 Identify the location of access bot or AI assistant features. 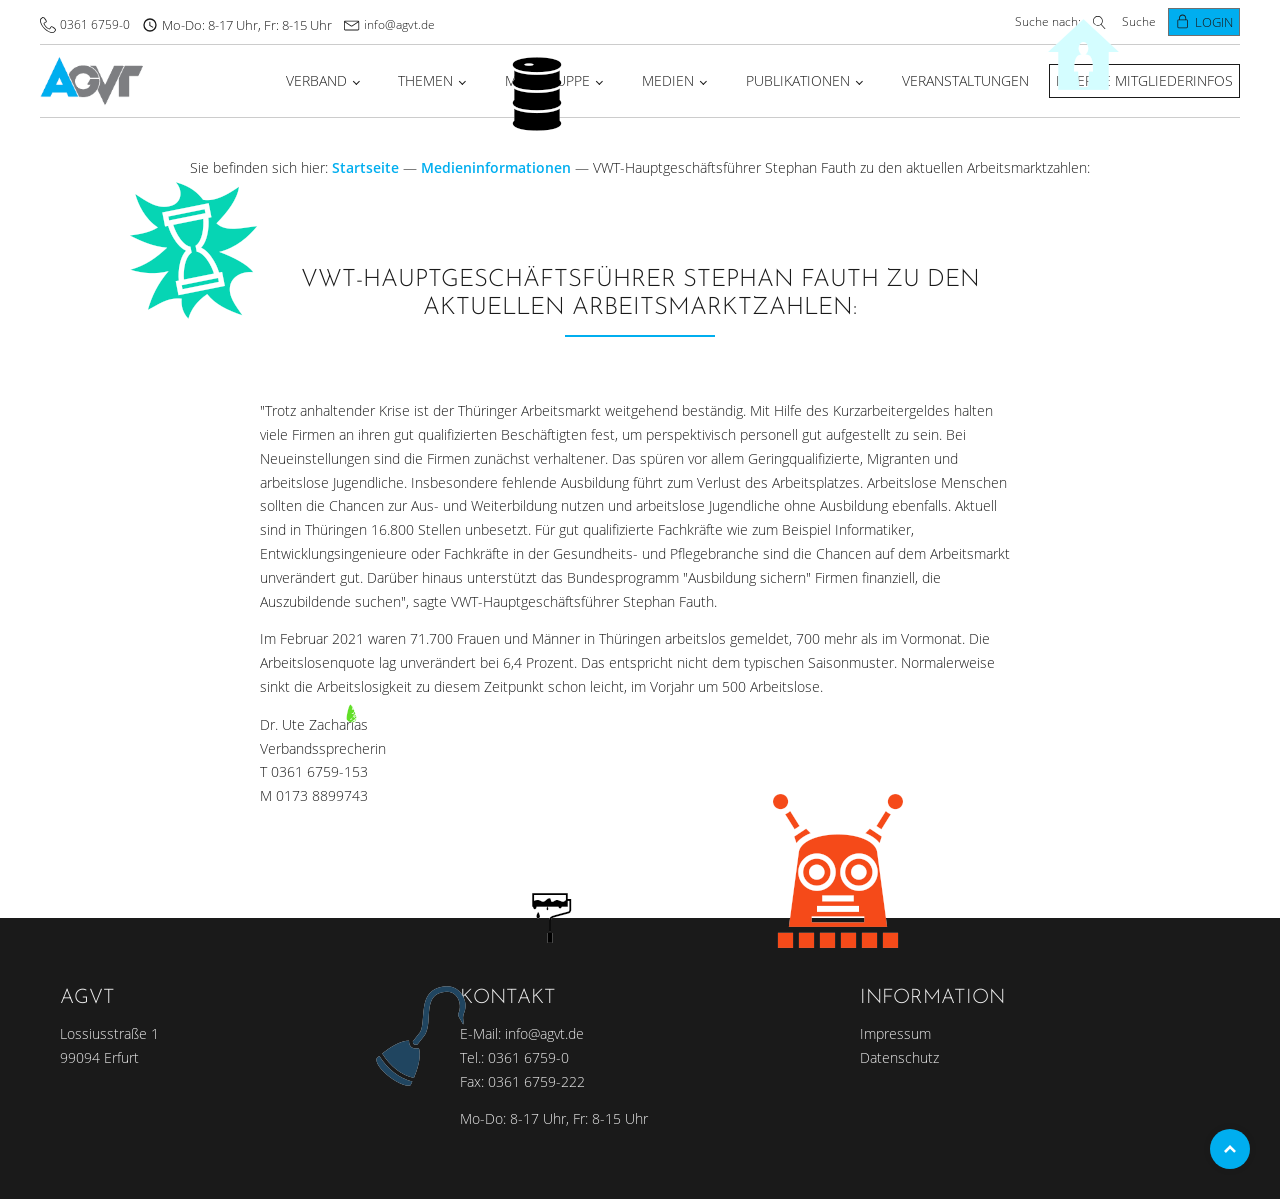
(838, 871).